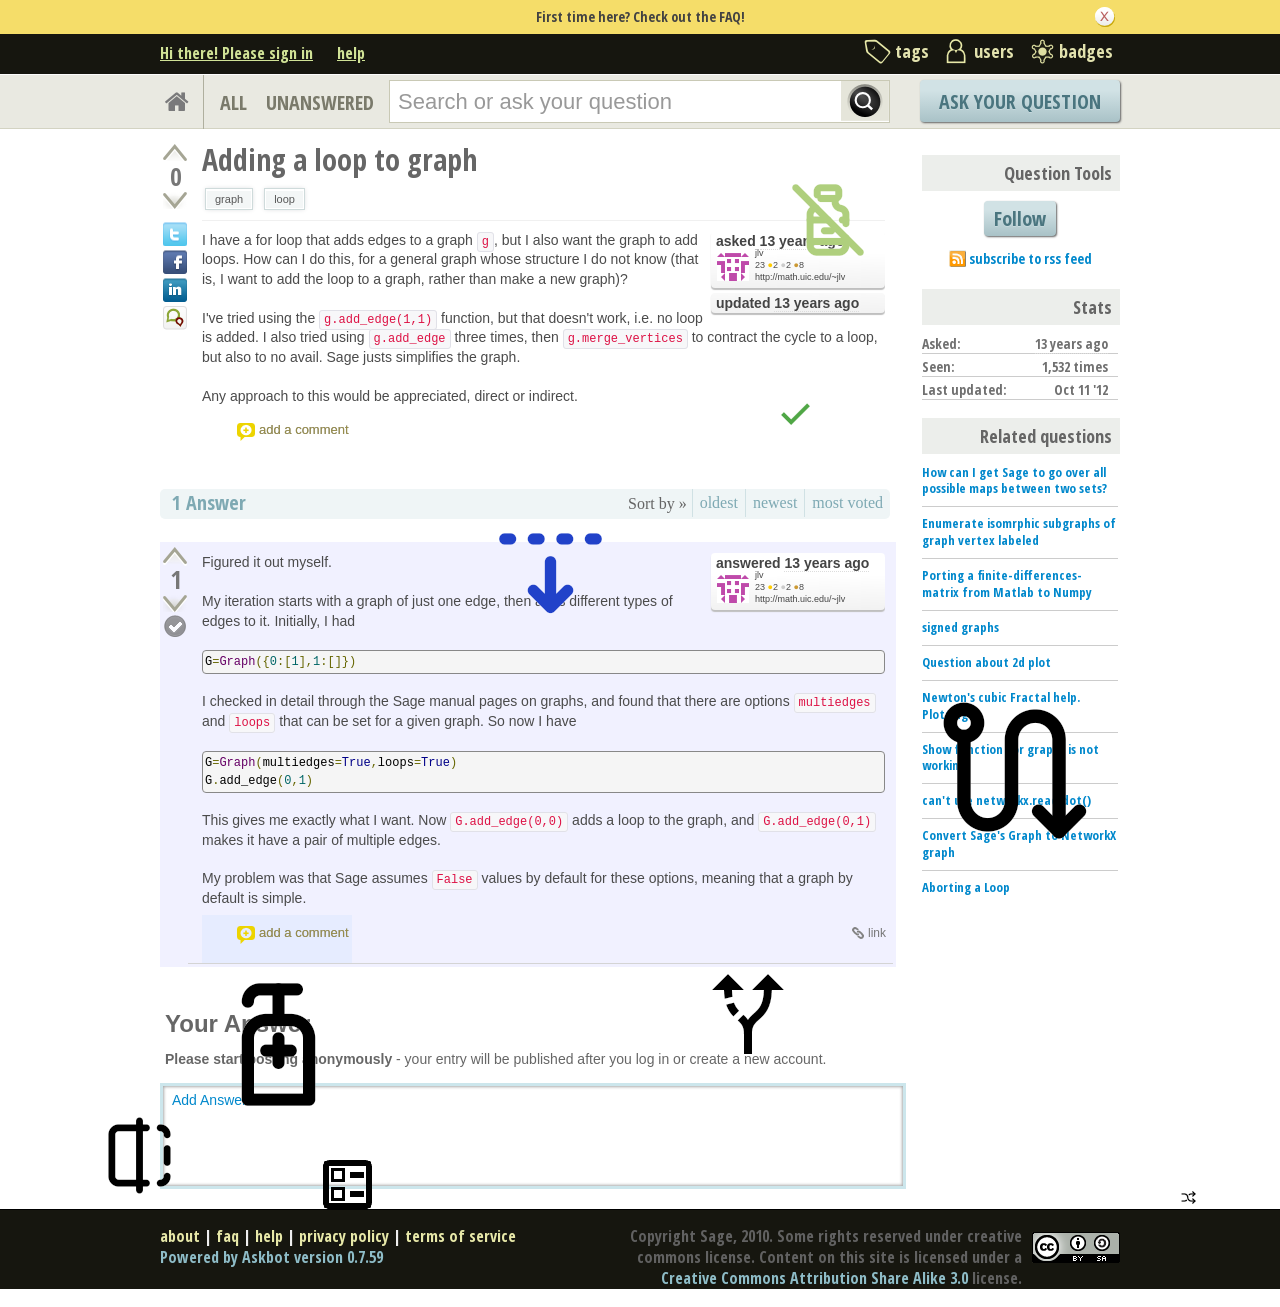 This screenshot has width=1280, height=1307. I want to click on view ballot or voting options, so click(347, 1184).